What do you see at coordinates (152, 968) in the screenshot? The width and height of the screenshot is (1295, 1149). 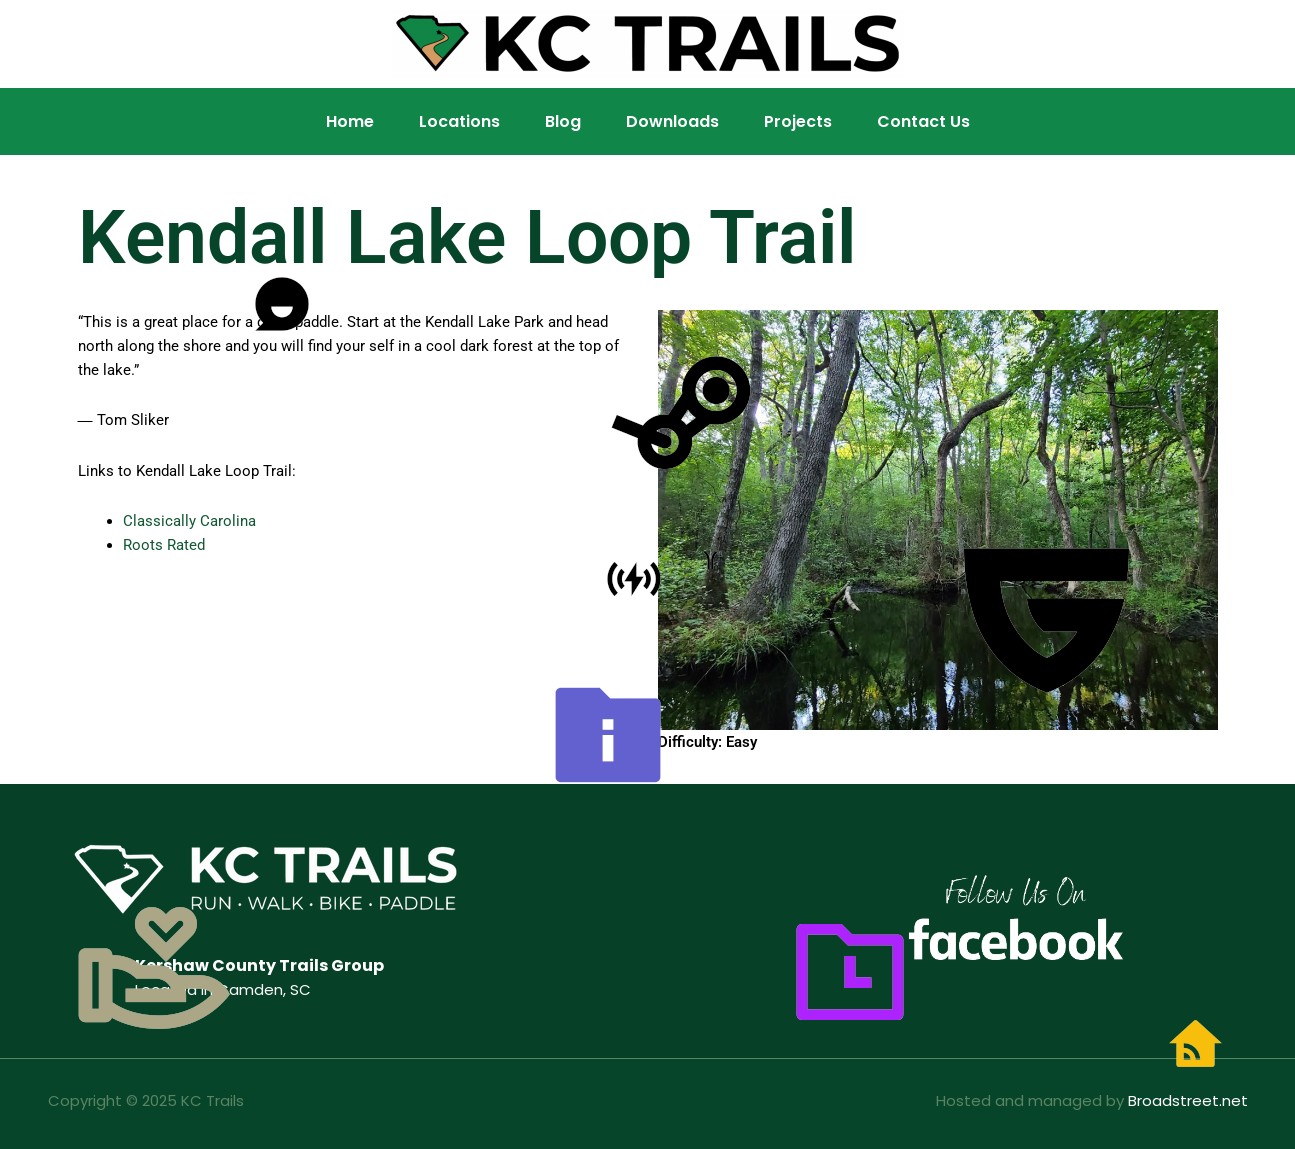 I see `make a donation or charitable contribution` at bounding box center [152, 968].